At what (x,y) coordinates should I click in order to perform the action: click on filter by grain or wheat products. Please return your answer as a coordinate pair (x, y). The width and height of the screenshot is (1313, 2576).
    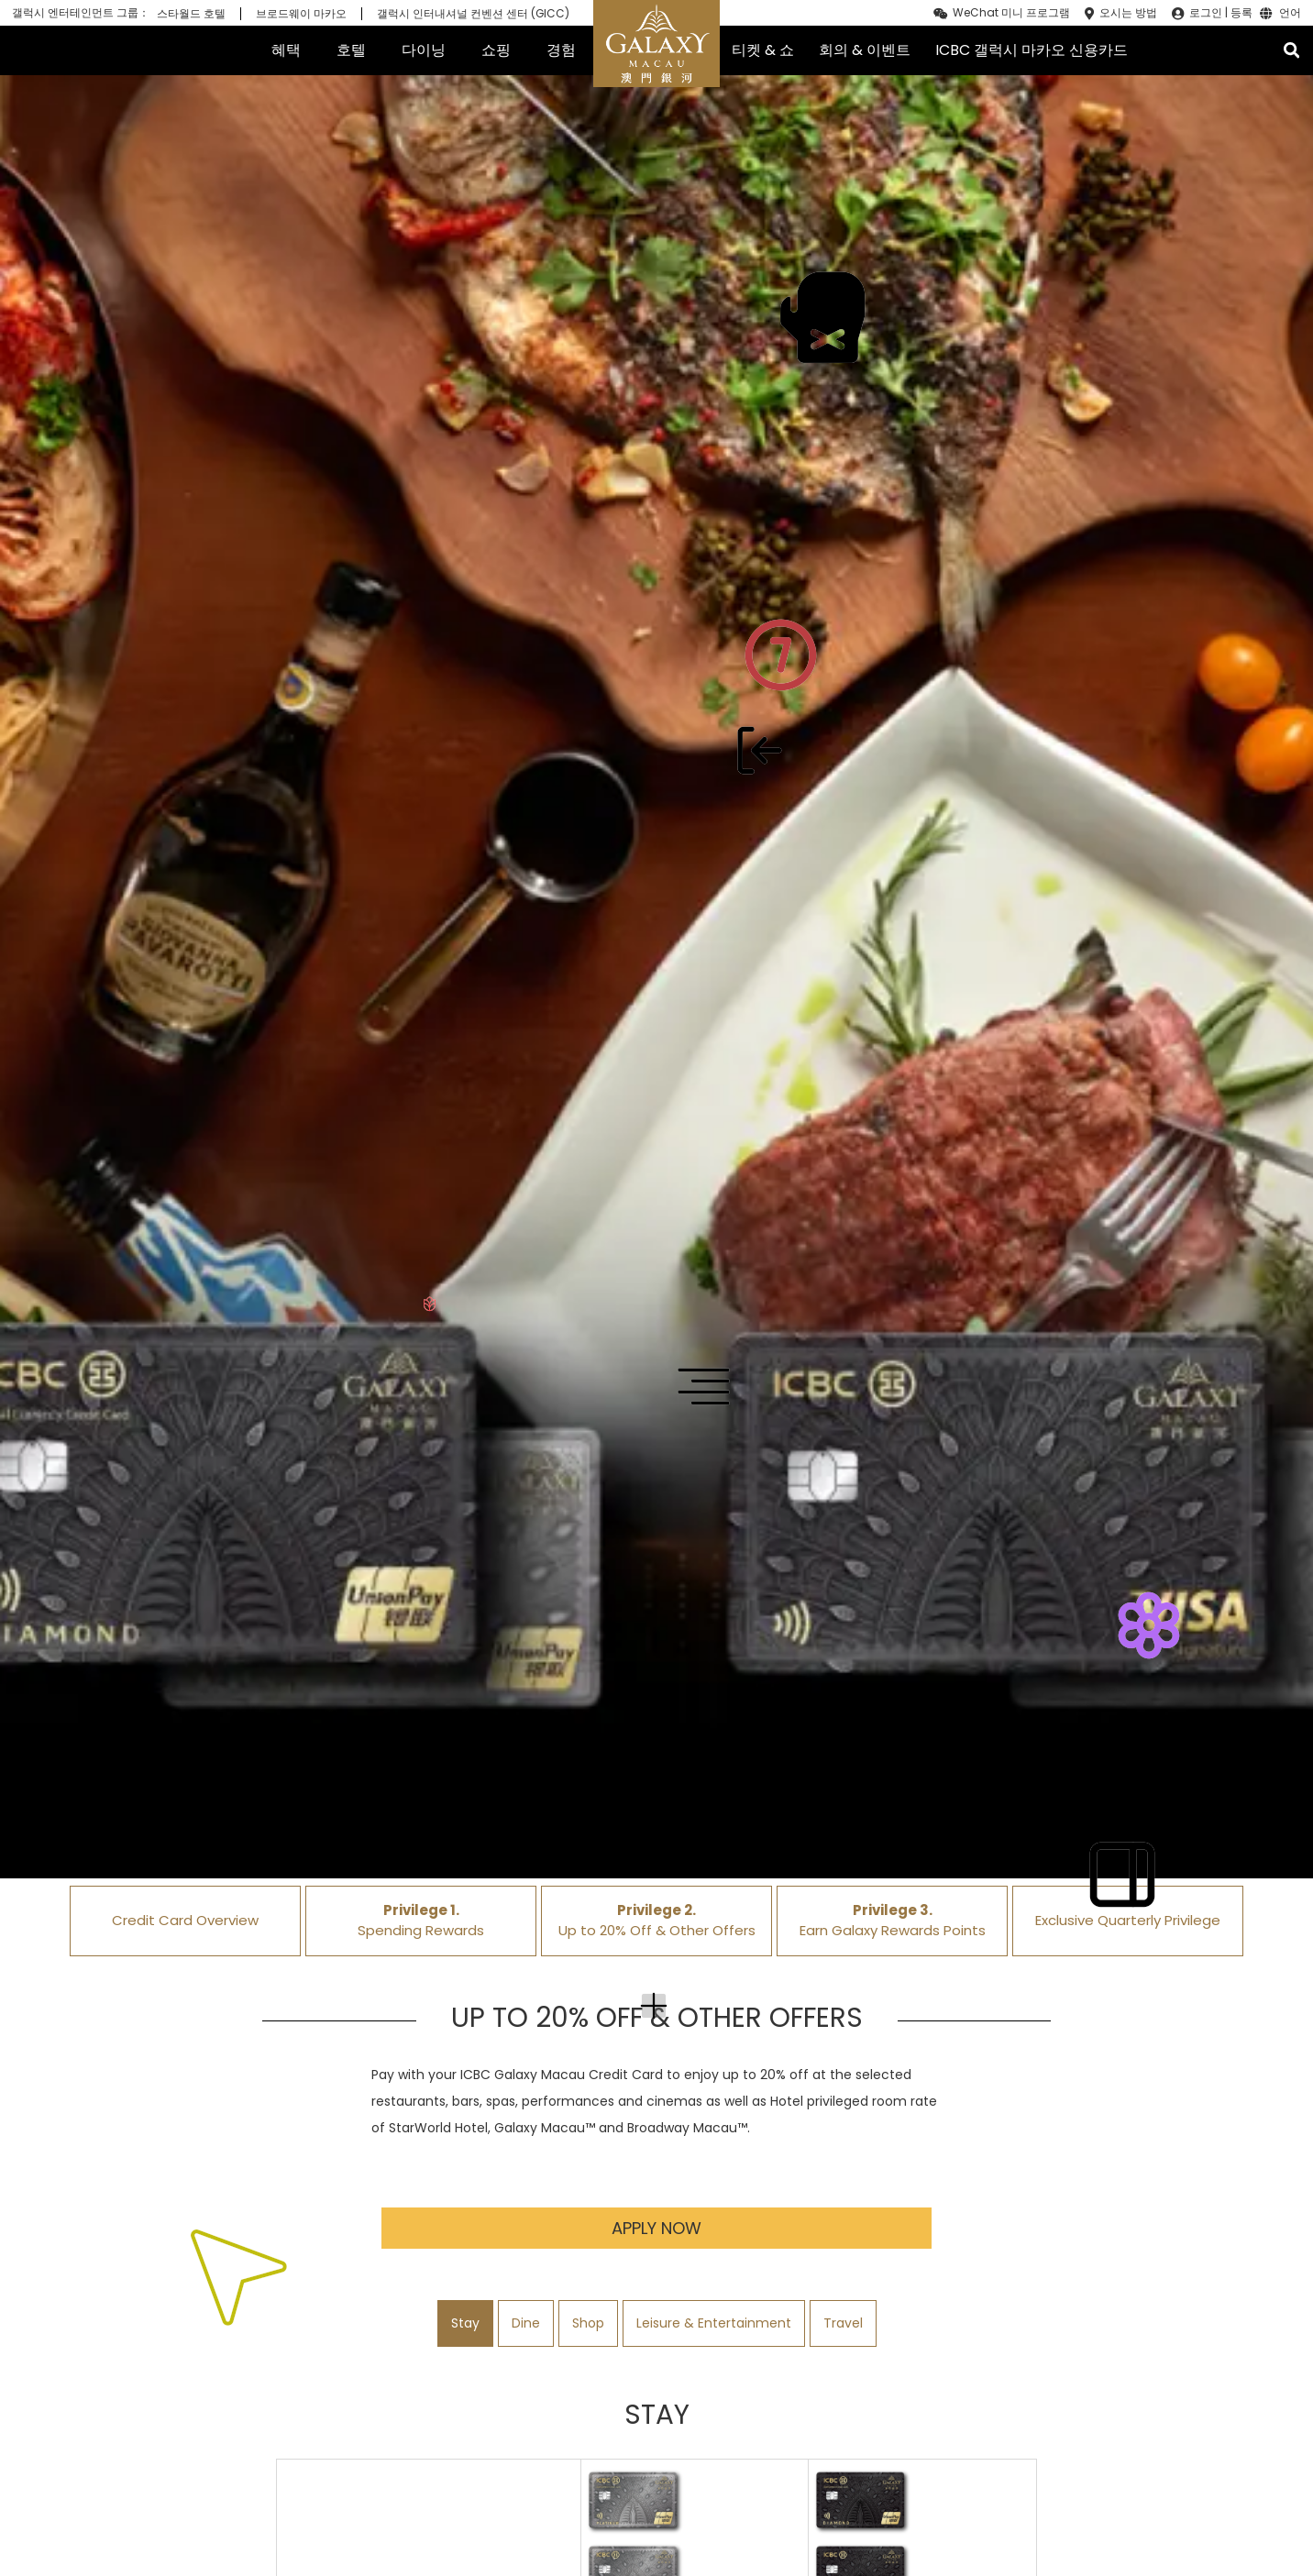
    Looking at the image, I should click on (429, 1304).